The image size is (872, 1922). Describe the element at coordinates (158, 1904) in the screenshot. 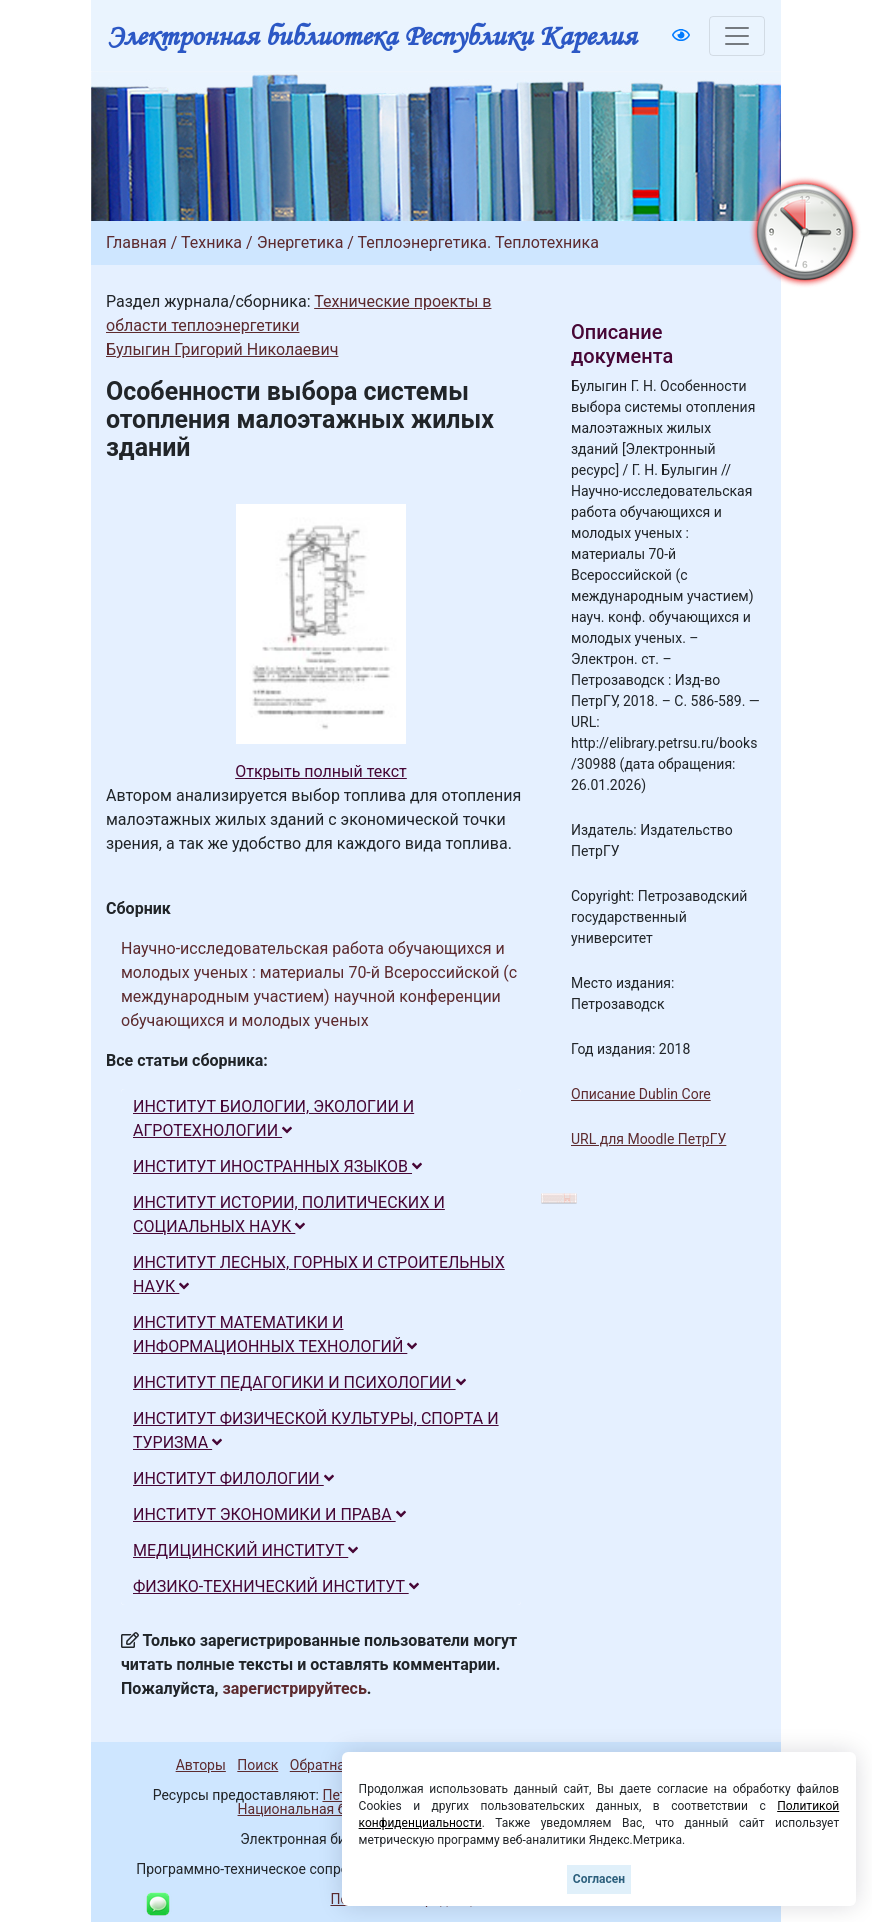

I see `open the messages app` at that location.